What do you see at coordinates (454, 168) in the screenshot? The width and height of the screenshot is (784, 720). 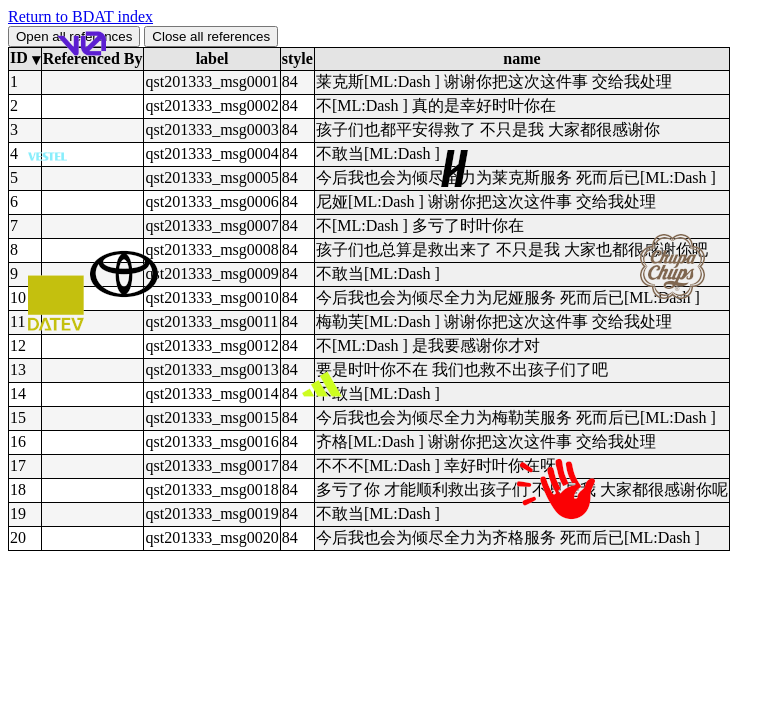 I see `handshake app or platform logo` at bounding box center [454, 168].